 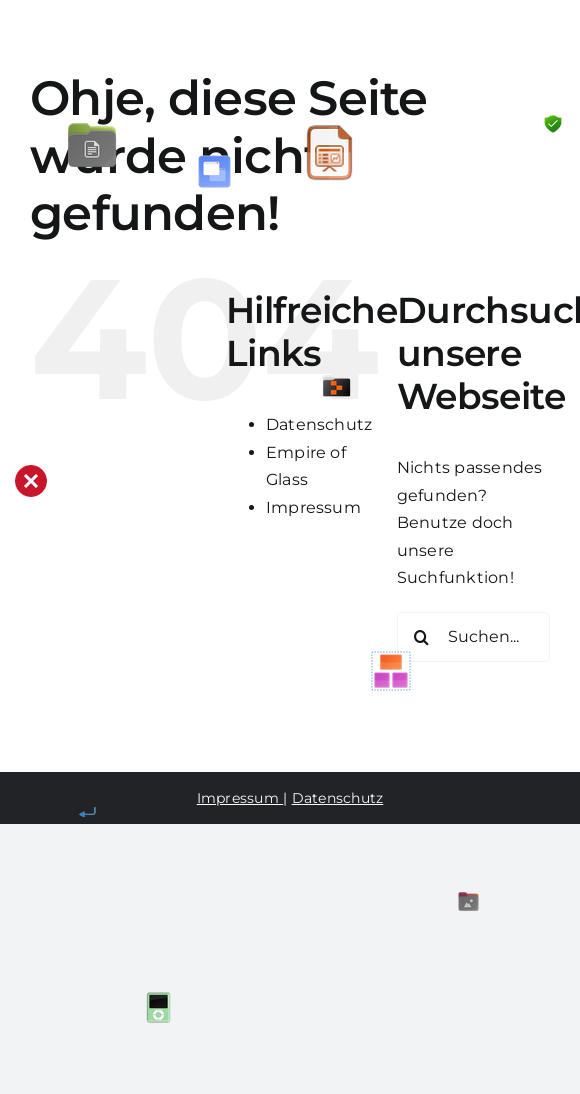 I want to click on reply to an email message, so click(x=87, y=811).